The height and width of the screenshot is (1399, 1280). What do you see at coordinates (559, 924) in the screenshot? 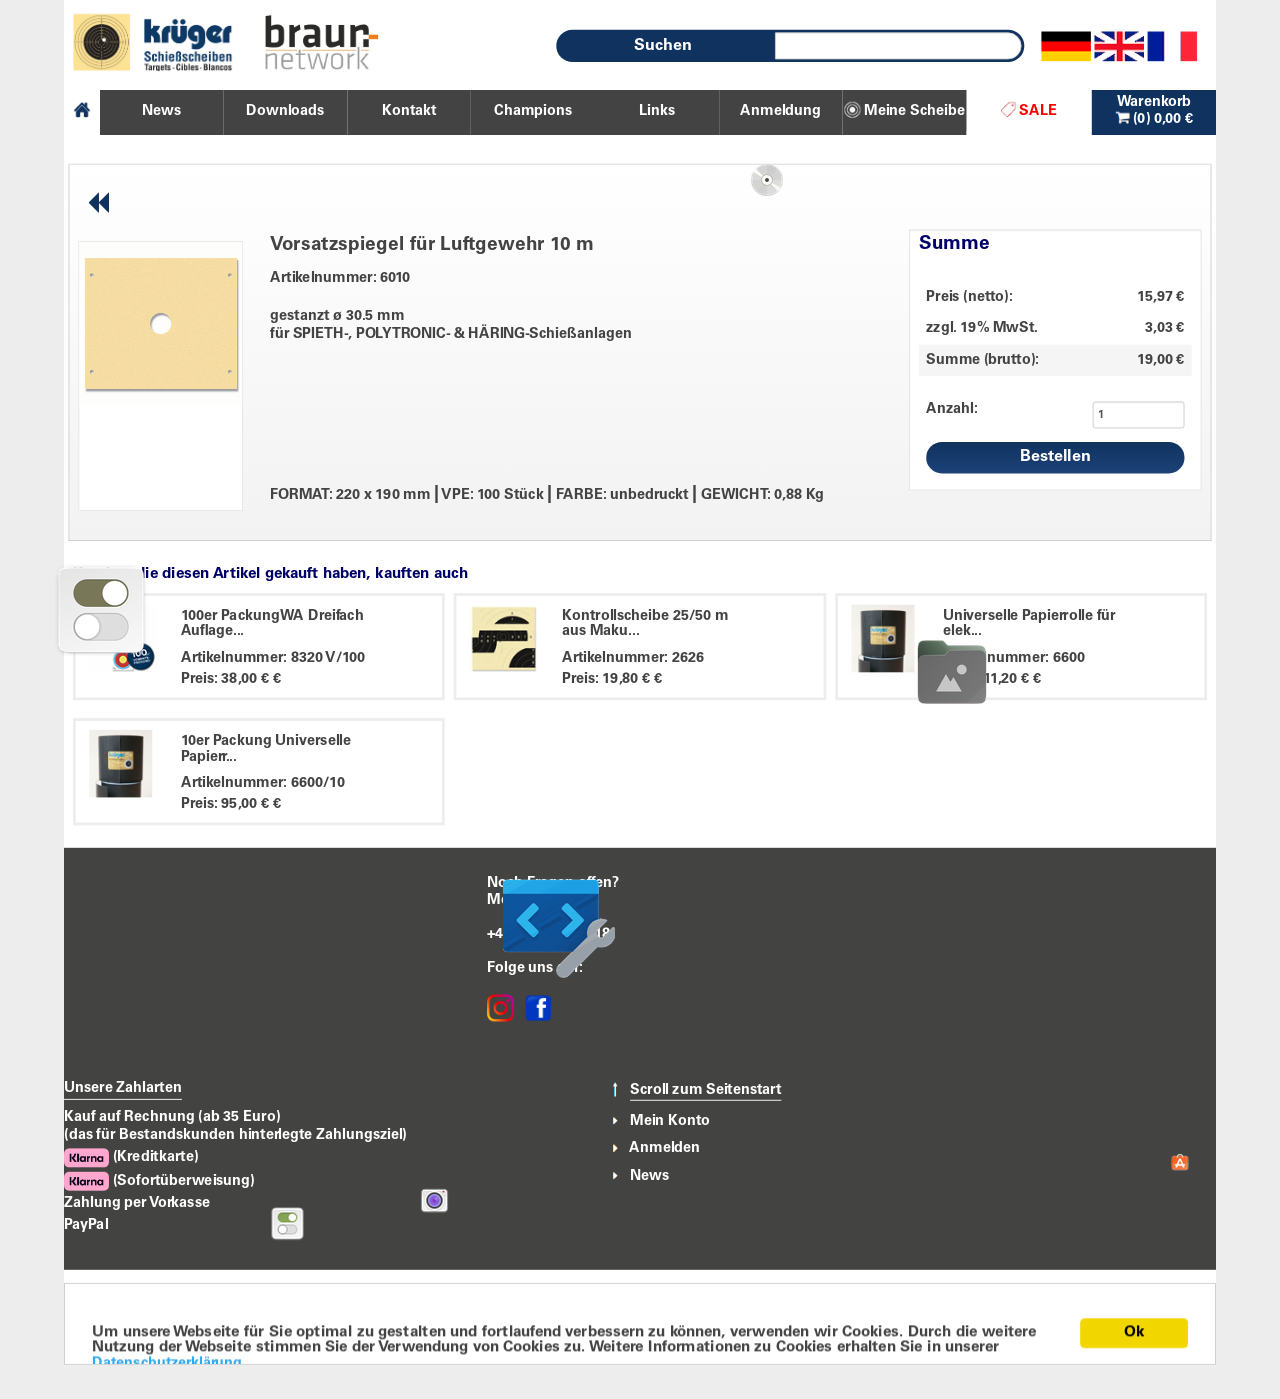
I see `open remote tools application` at bounding box center [559, 924].